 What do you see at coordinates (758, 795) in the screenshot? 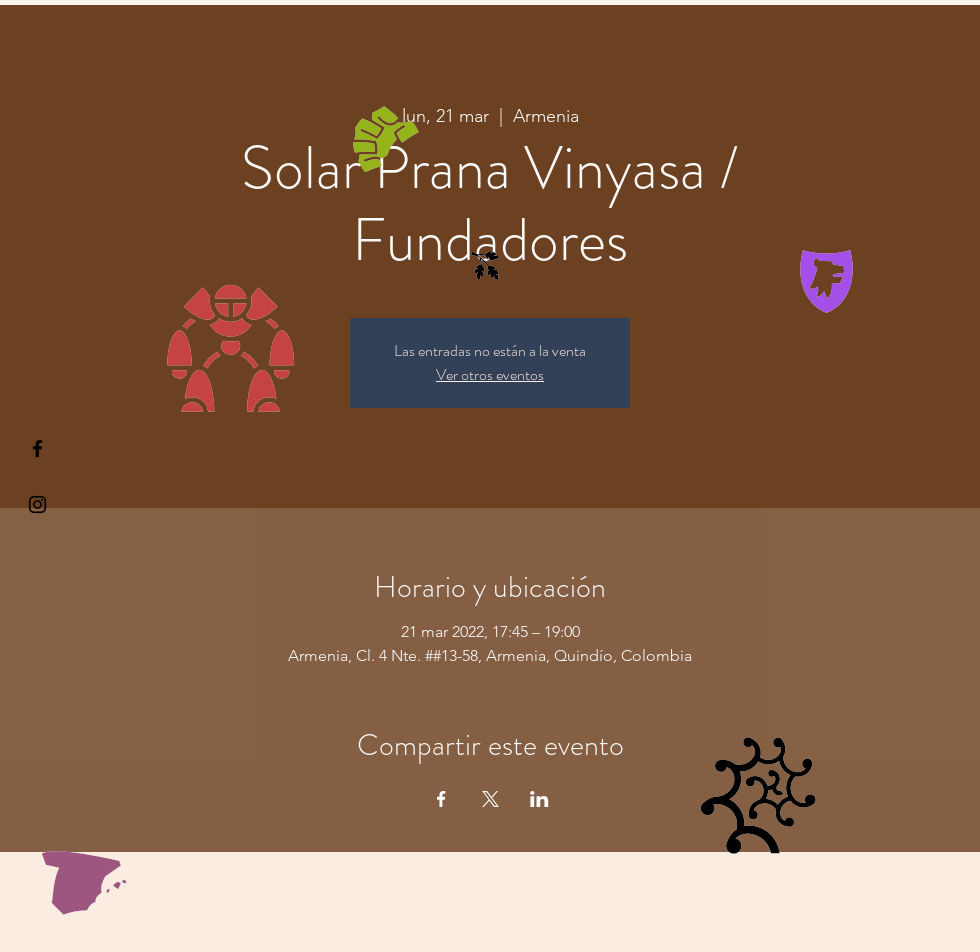
I see `decorative flourish or ornamental design element` at bounding box center [758, 795].